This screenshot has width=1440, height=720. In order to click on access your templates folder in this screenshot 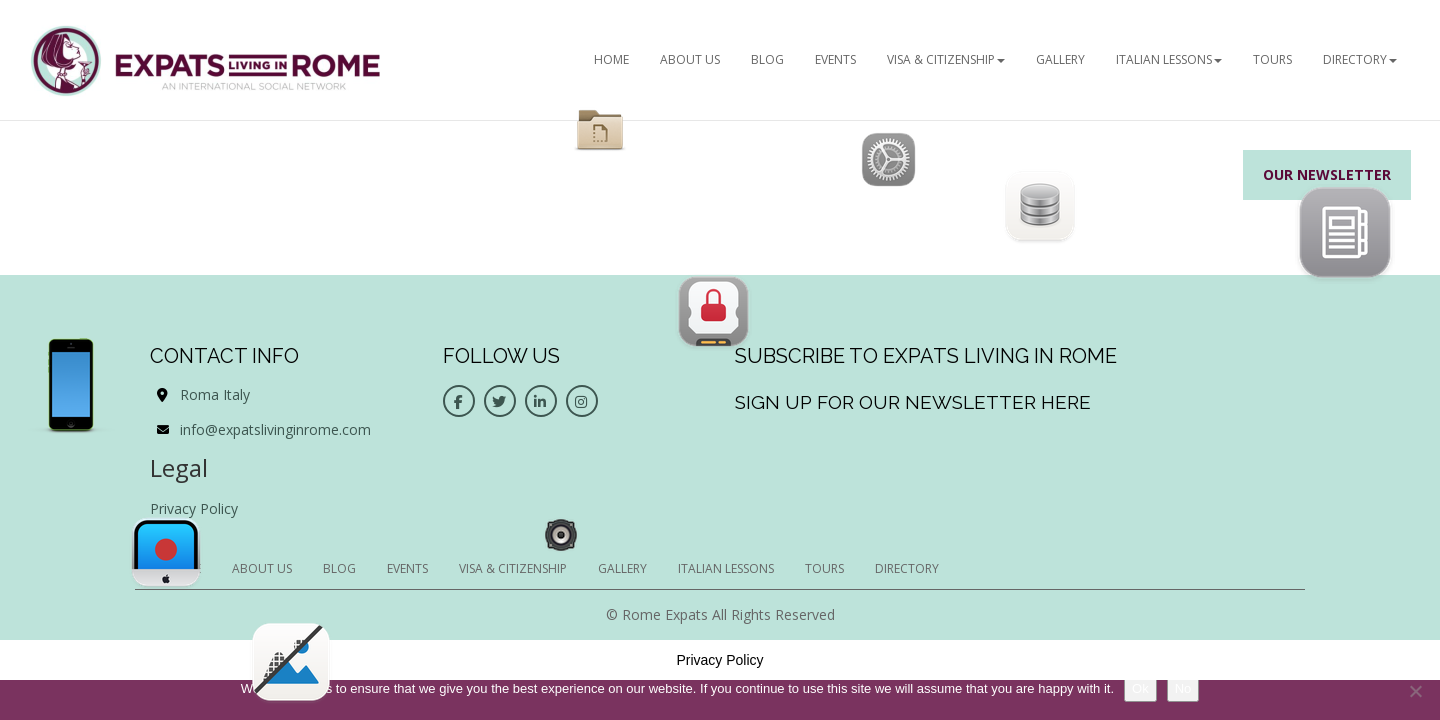, I will do `click(600, 132)`.